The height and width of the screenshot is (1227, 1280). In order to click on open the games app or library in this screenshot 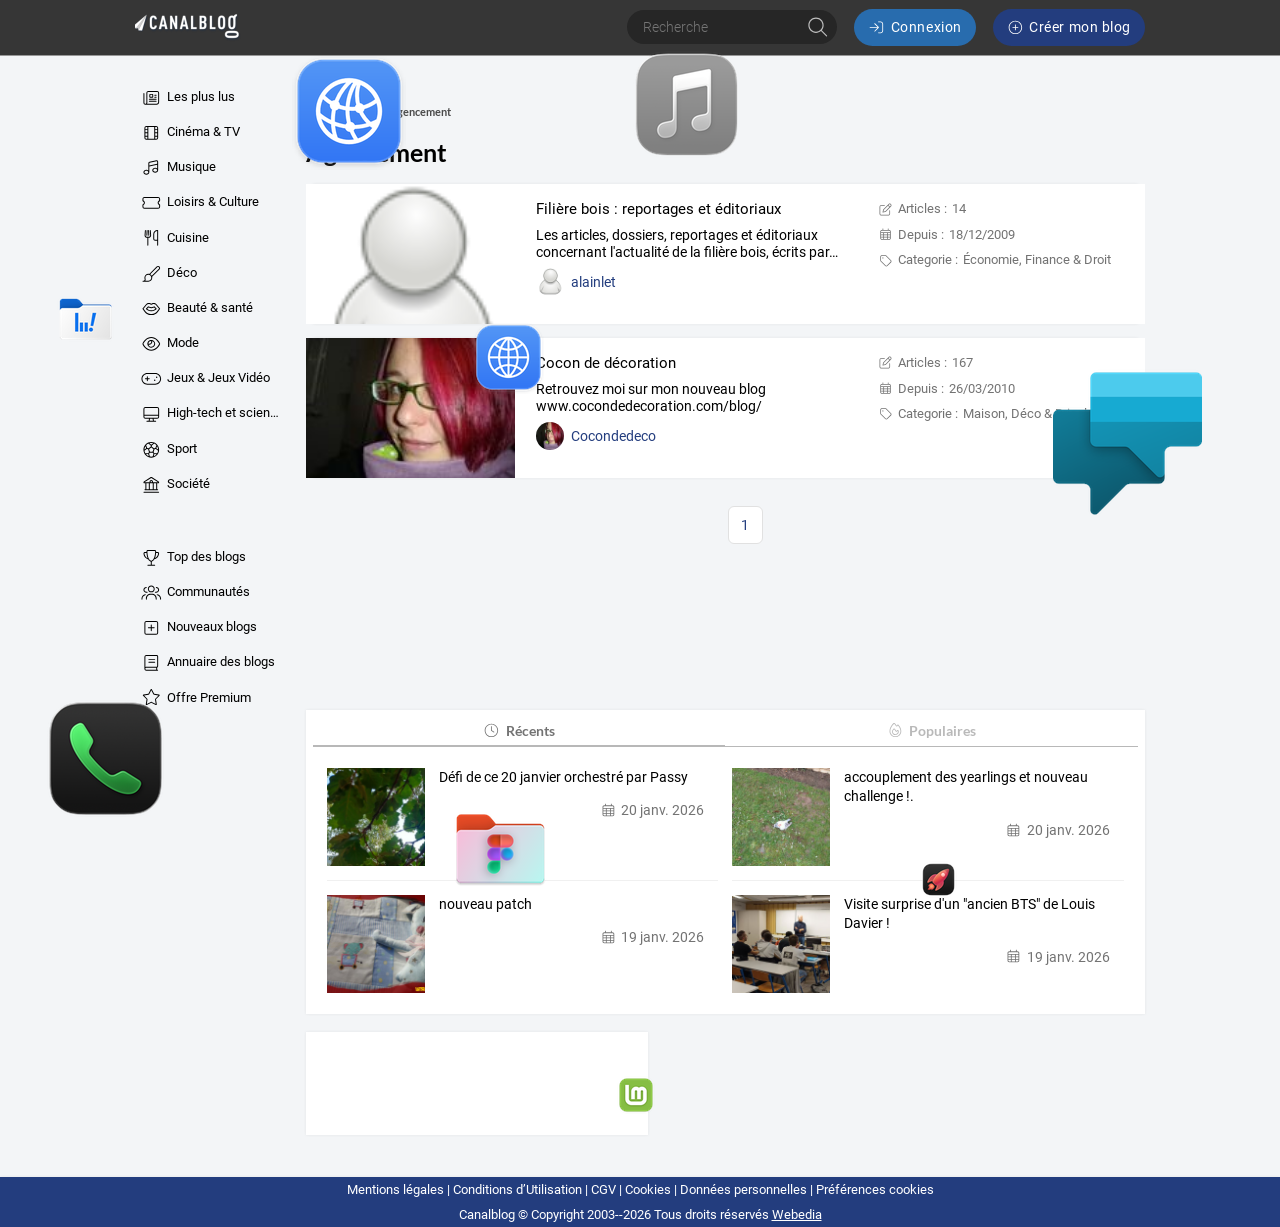, I will do `click(938, 879)`.